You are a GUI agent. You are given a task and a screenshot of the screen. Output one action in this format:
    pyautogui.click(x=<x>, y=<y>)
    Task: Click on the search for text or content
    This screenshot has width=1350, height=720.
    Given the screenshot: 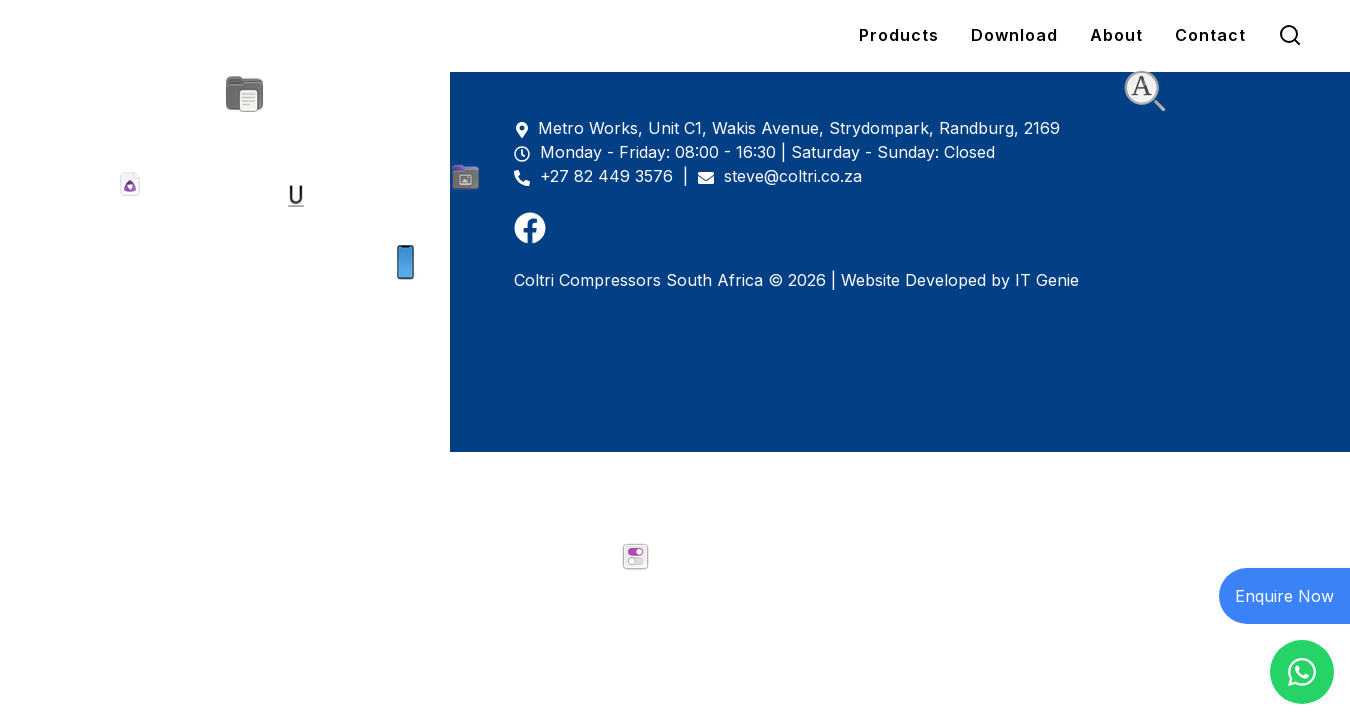 What is the action you would take?
    pyautogui.click(x=1144, y=90)
    